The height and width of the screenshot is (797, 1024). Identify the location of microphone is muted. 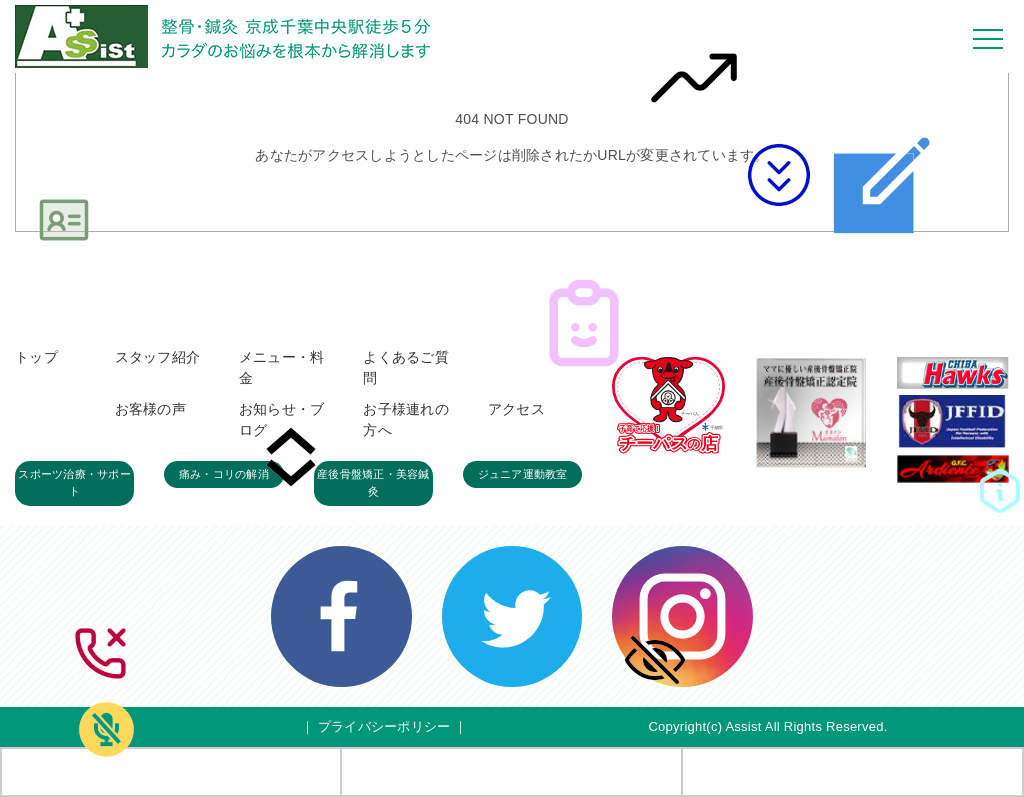
(106, 729).